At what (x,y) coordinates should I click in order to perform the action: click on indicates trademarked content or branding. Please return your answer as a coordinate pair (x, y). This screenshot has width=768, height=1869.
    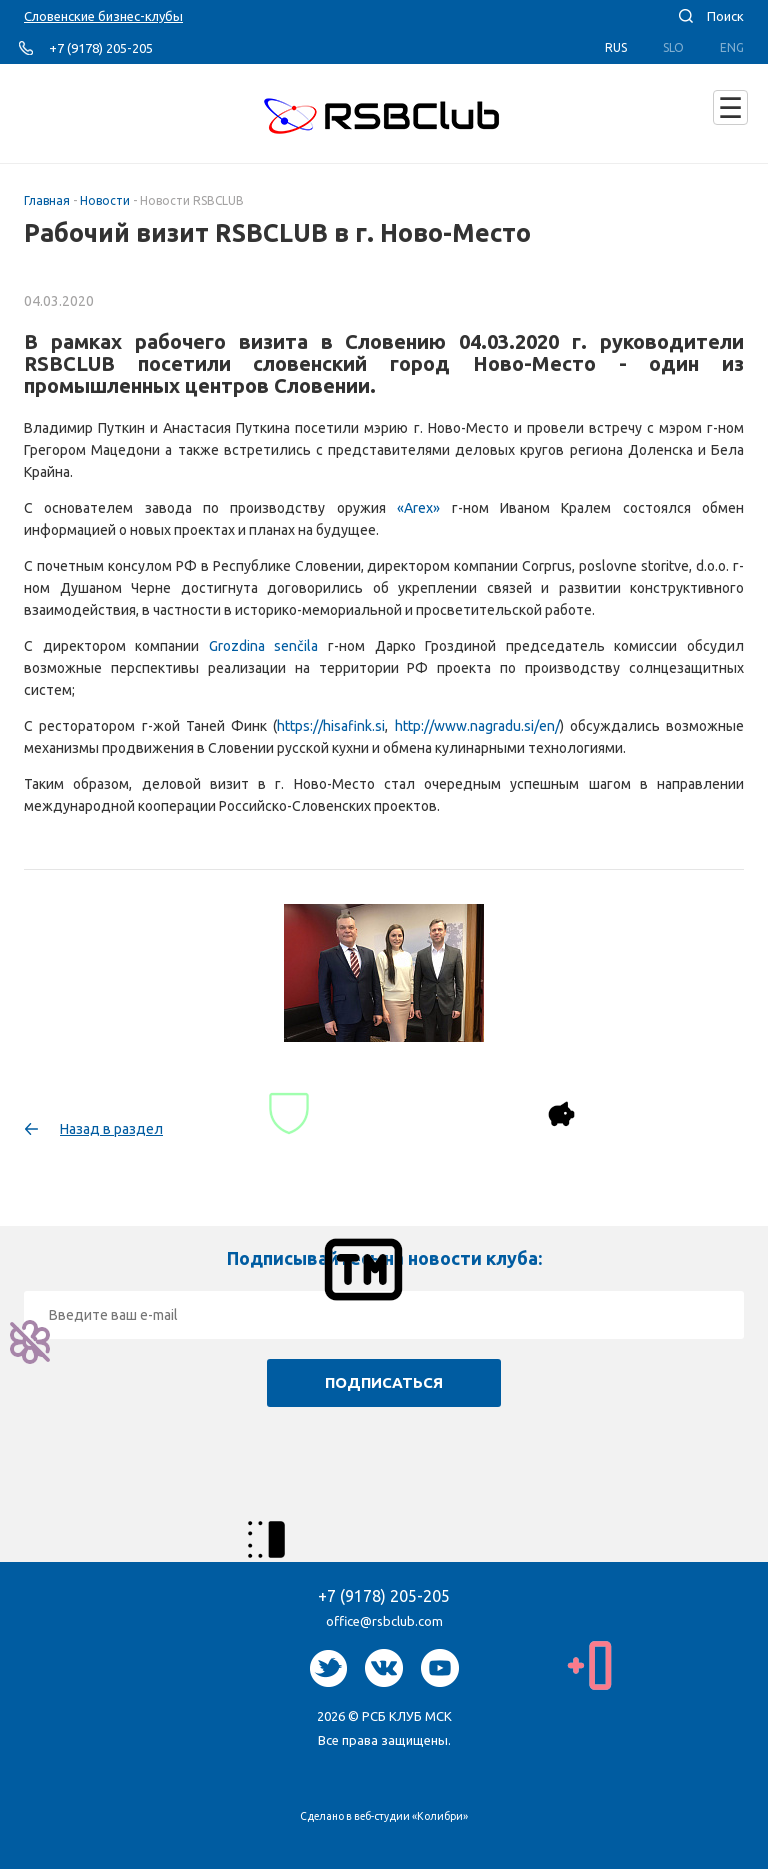
    Looking at the image, I should click on (363, 1269).